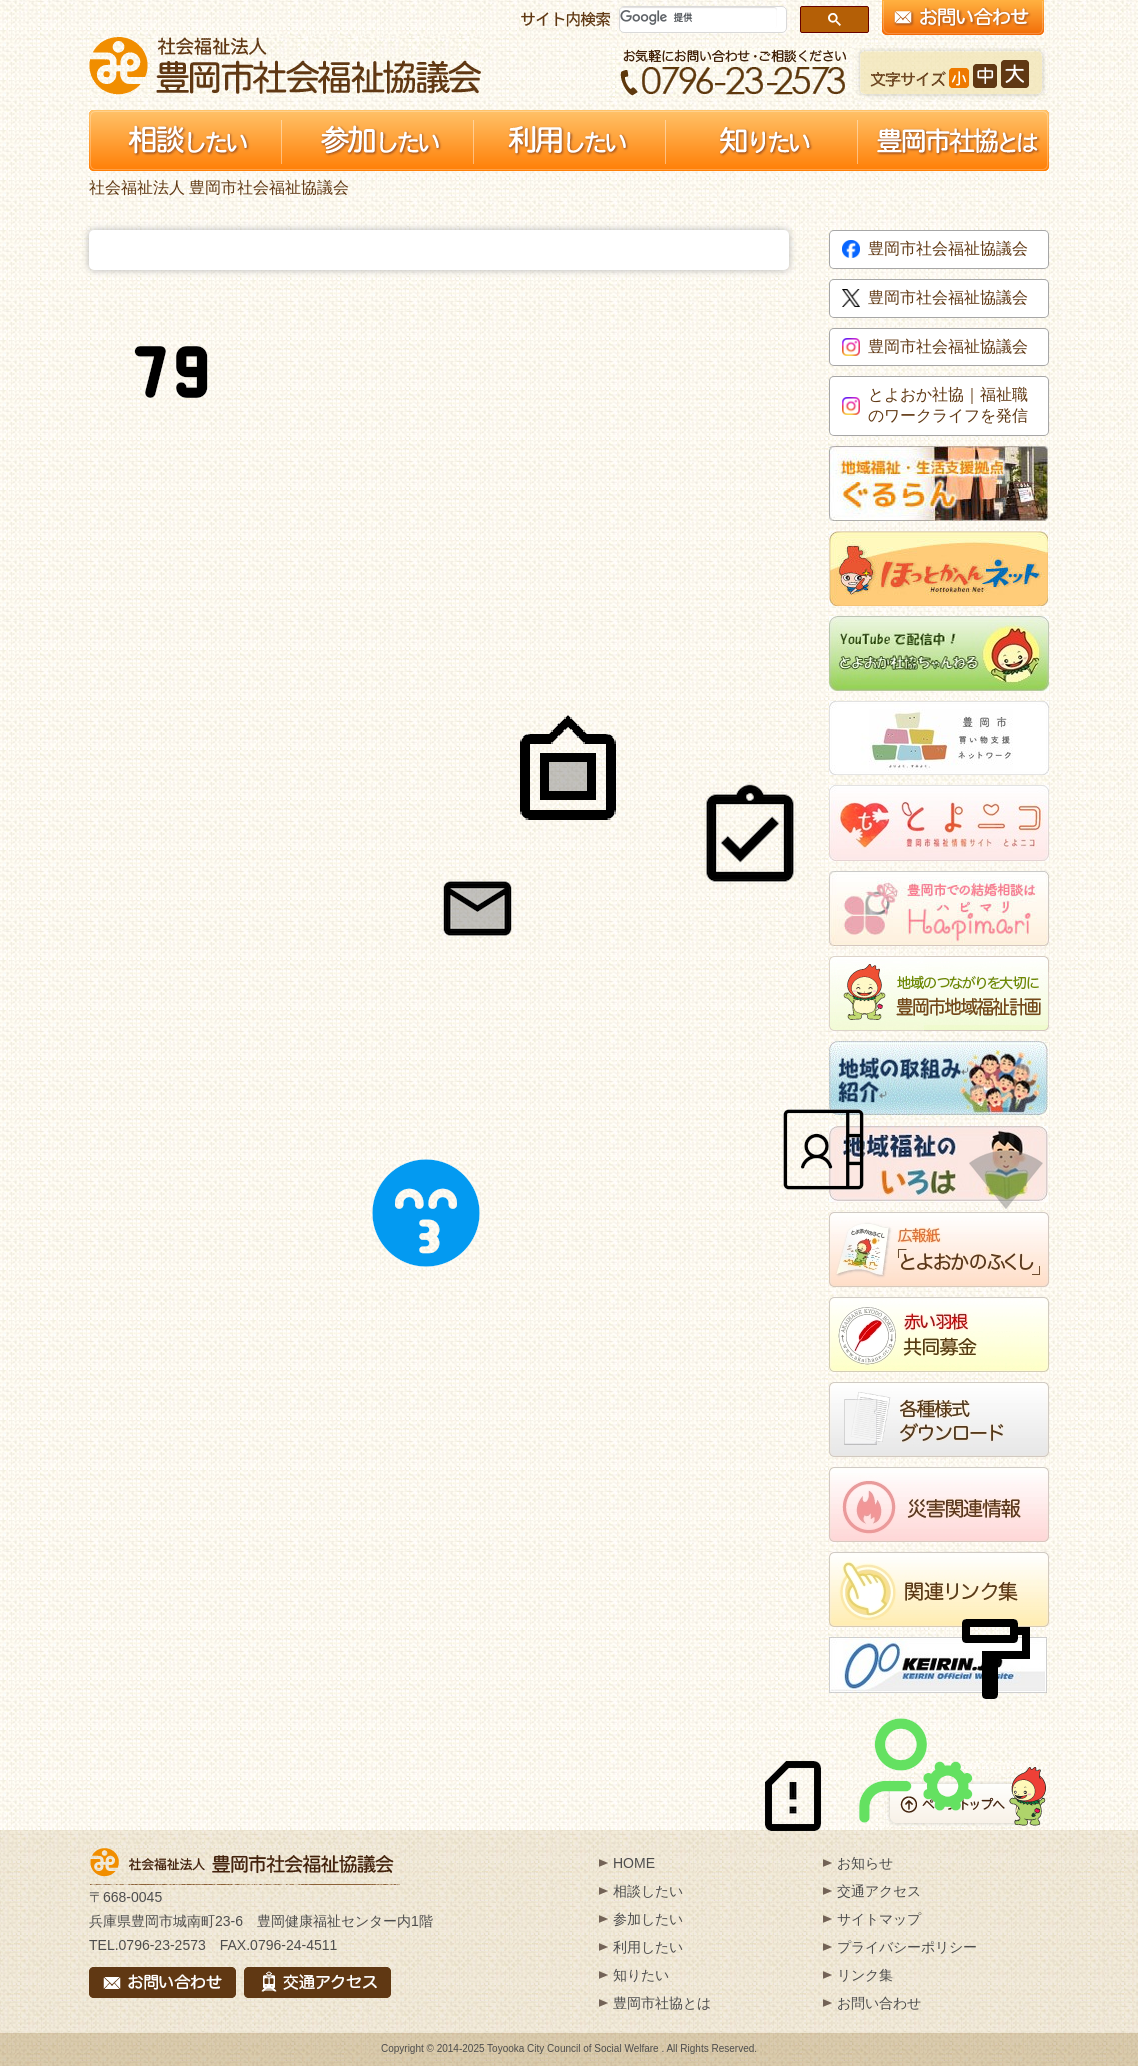 The height and width of the screenshot is (2066, 1138). I want to click on apply formatting style to selected content, so click(994, 1659).